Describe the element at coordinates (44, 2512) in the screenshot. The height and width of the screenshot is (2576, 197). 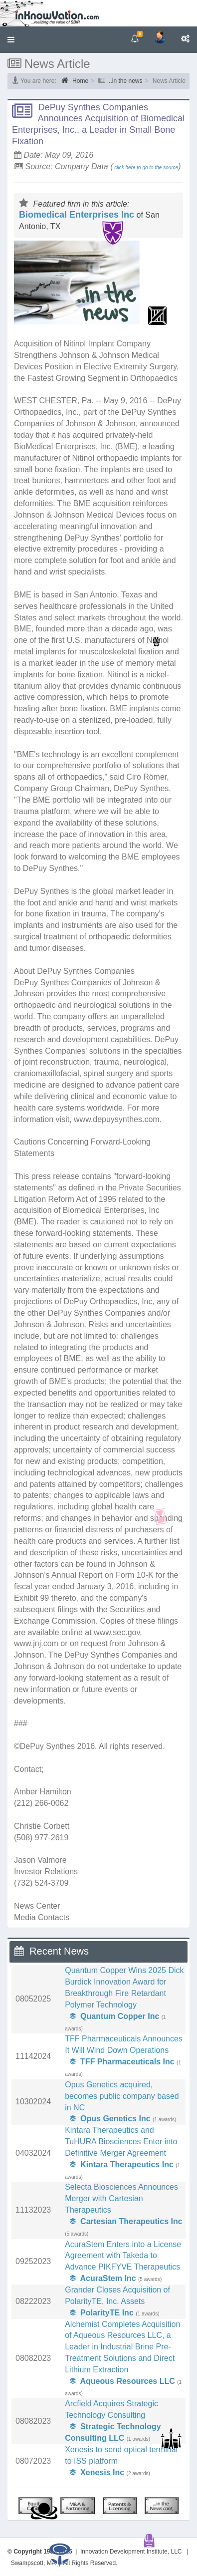
I see `represents a planet or celestial body in a space game` at that location.